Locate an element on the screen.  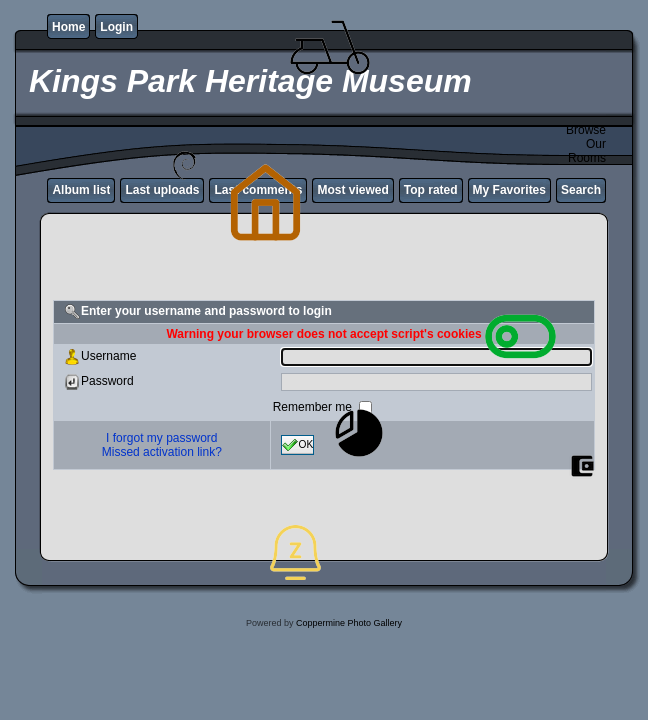
toggle switch in off position is located at coordinates (520, 336).